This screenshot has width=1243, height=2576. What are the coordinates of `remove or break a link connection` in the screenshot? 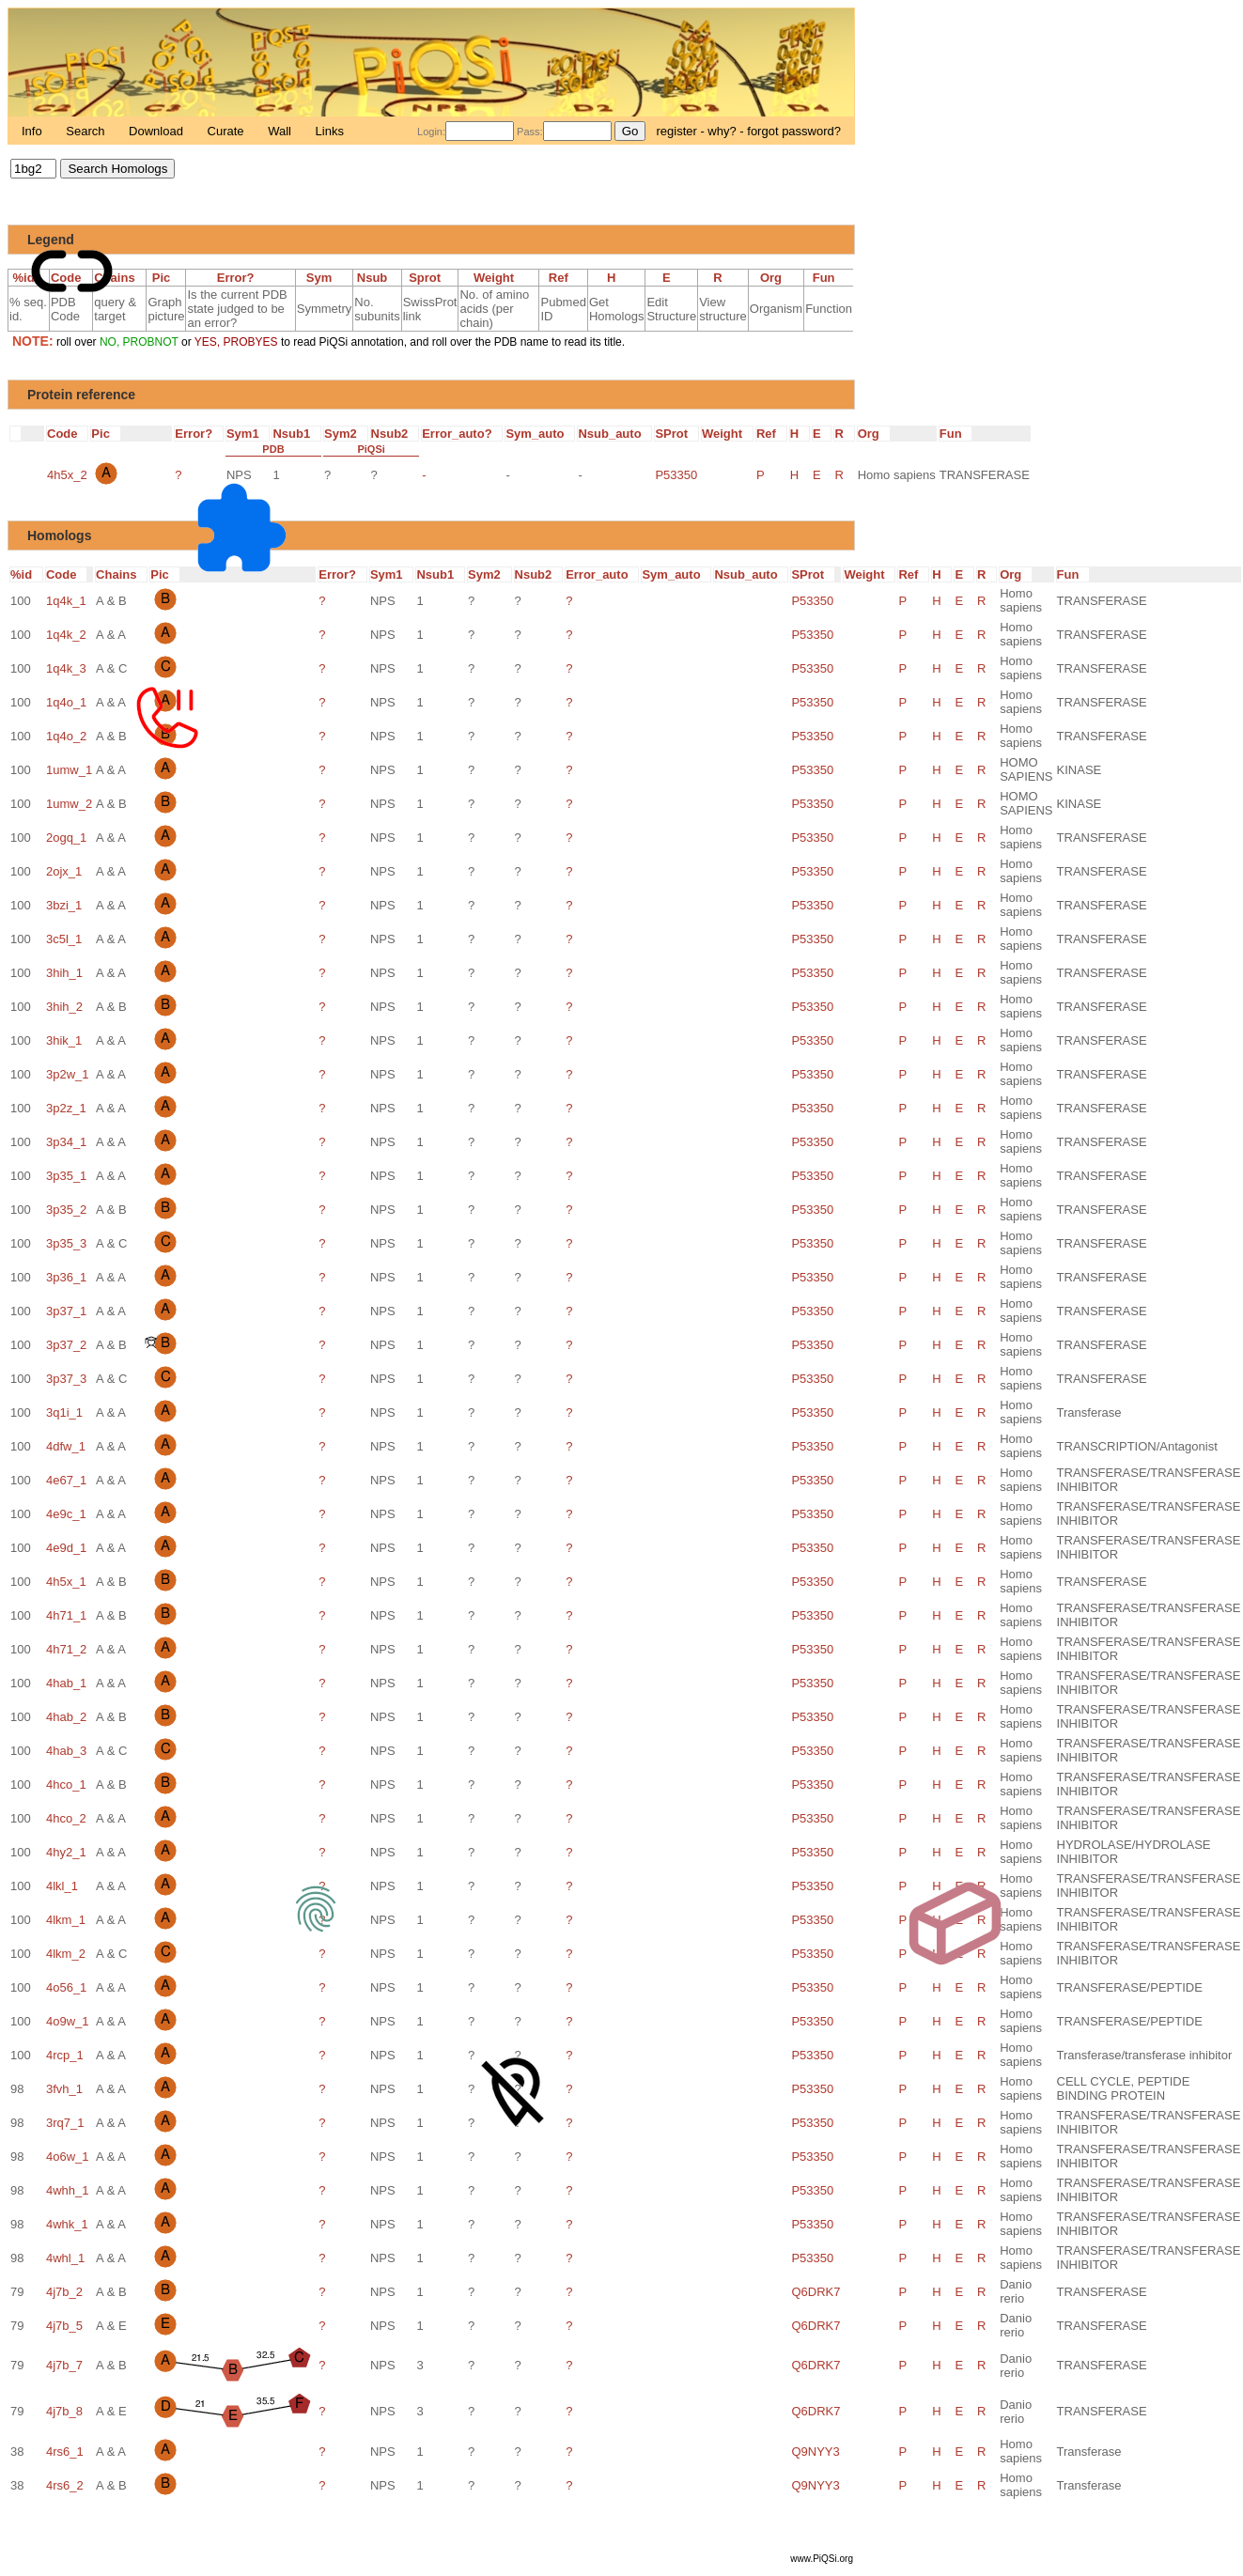 It's located at (71, 271).